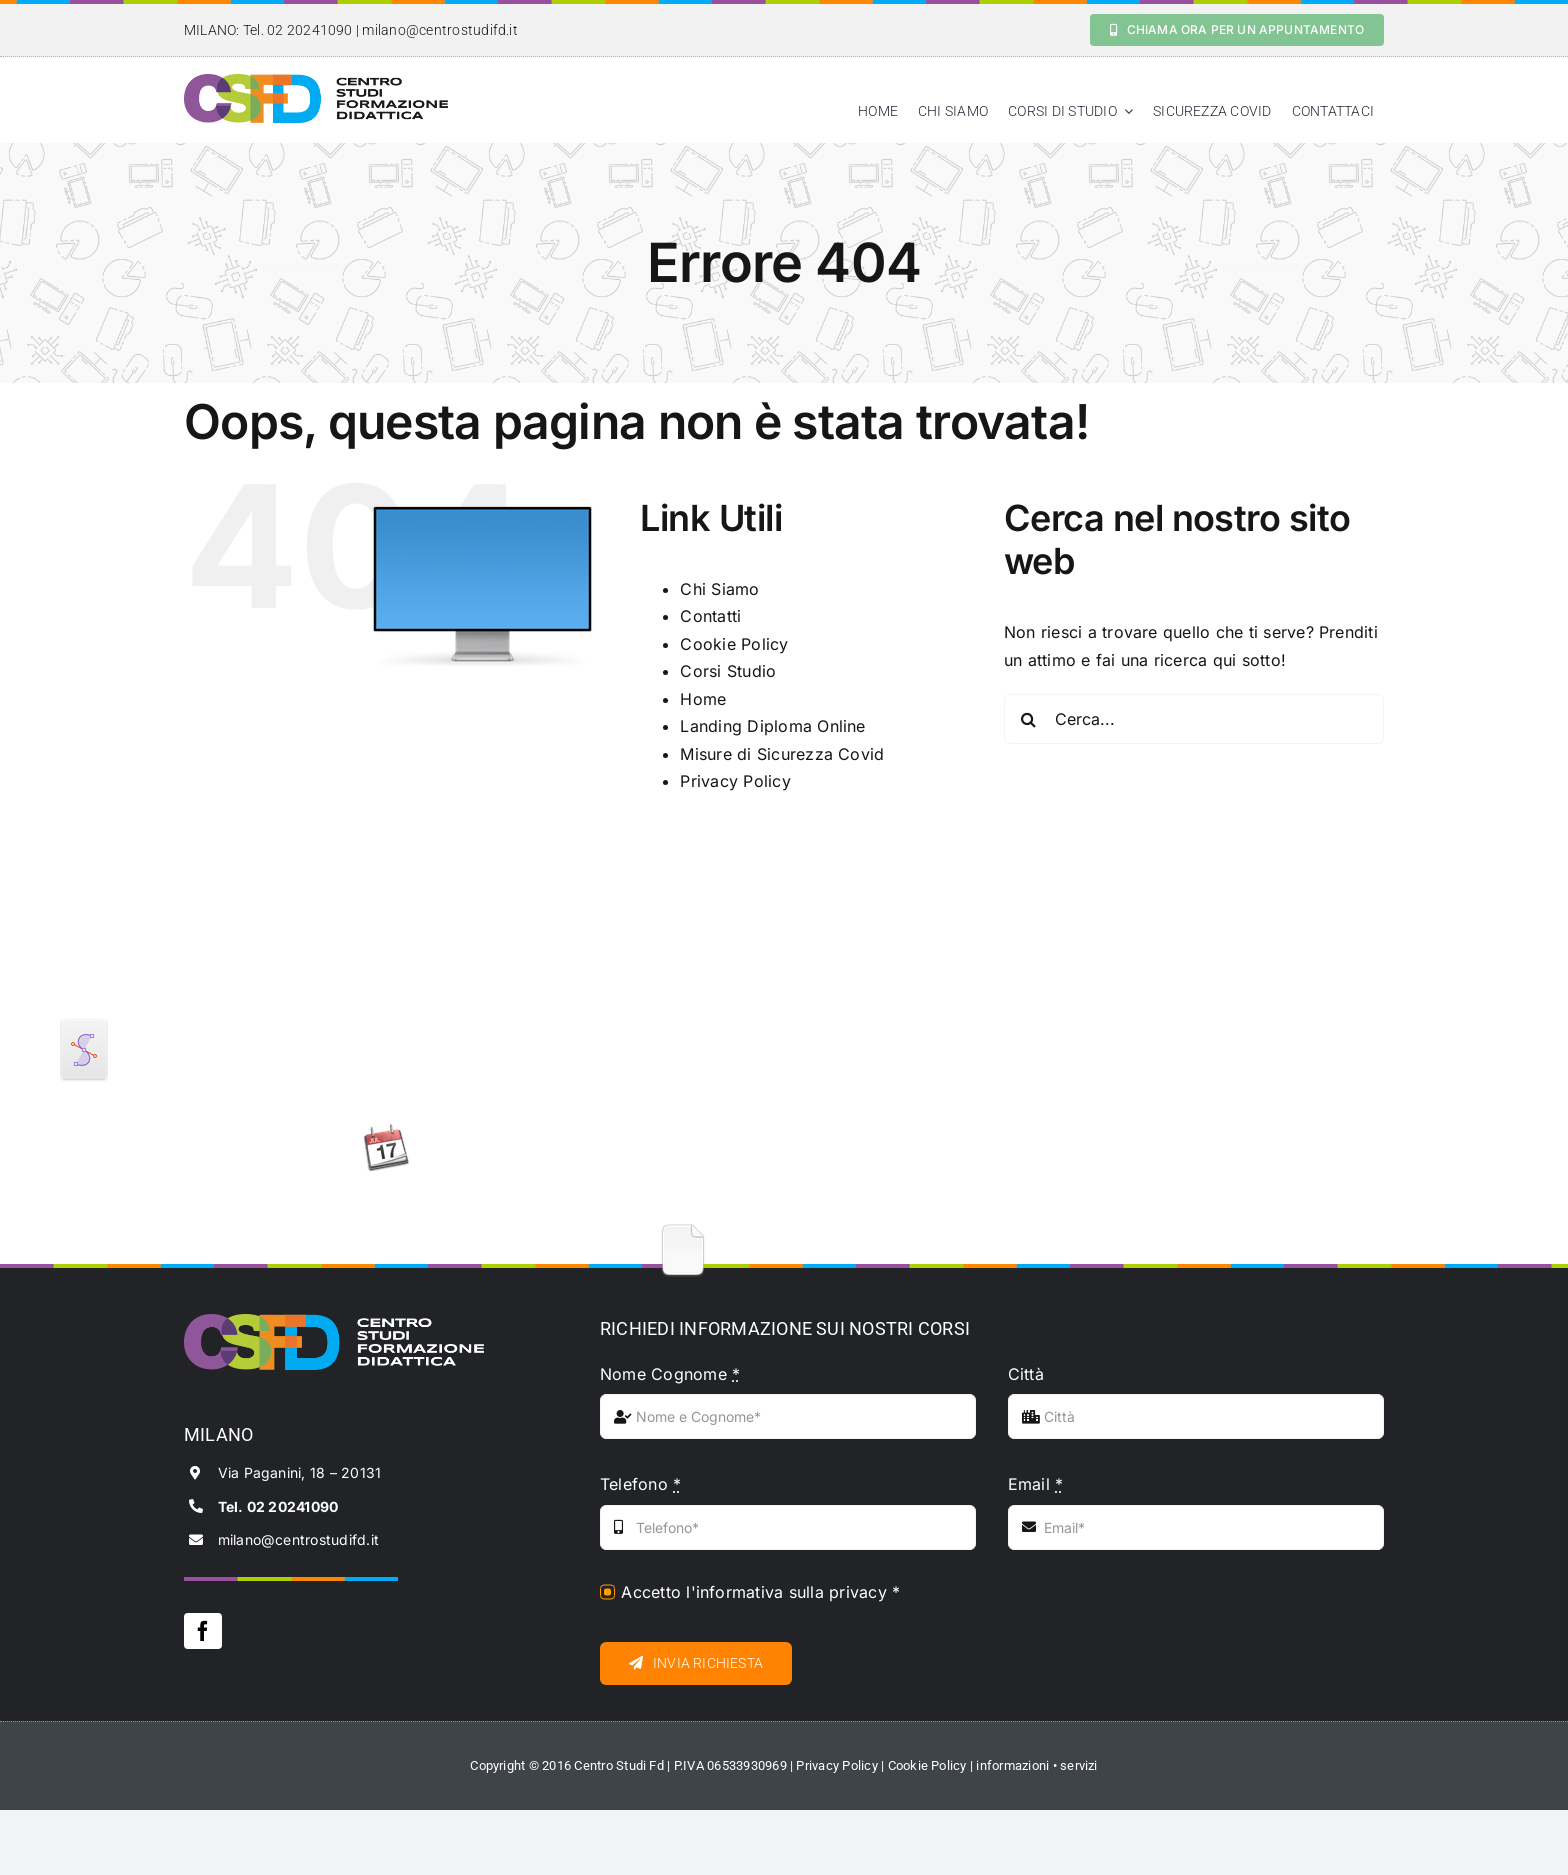 Image resolution: width=1568 pixels, height=1875 pixels. Describe the element at coordinates (386, 1148) in the screenshot. I see `access calendar preferences or settings` at that location.